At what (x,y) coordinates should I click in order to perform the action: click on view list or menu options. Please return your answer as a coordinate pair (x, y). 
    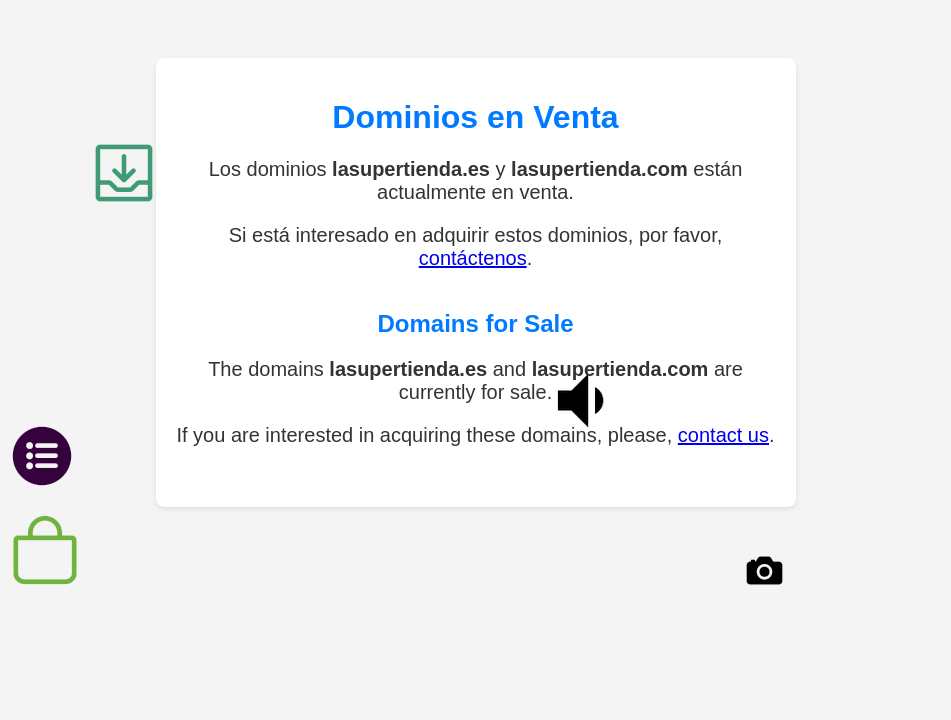
    Looking at the image, I should click on (42, 456).